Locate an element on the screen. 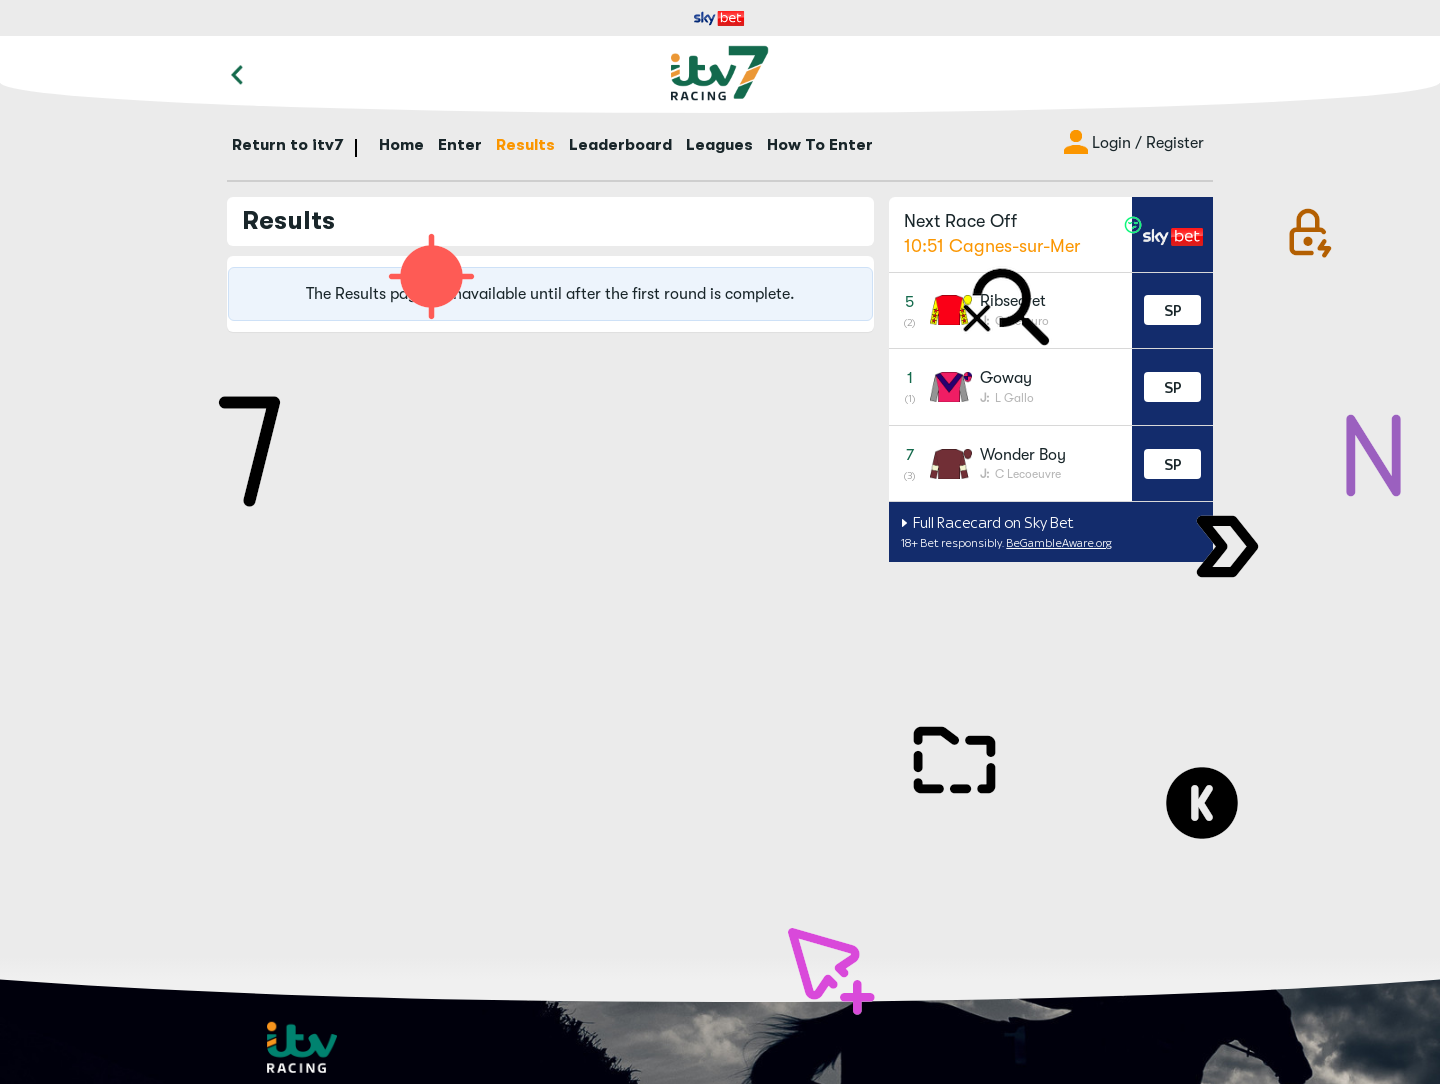 This screenshot has width=1440, height=1084. indicates encrypted or secure connection is located at coordinates (1308, 232).